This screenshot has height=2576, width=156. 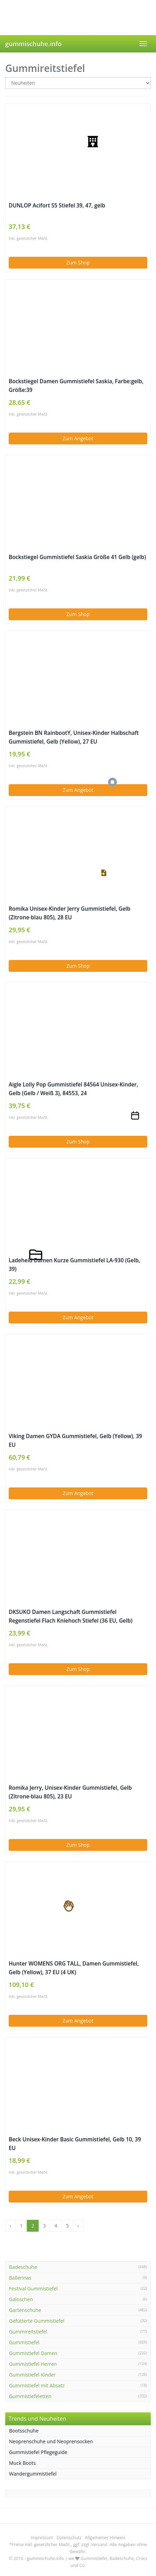 I want to click on view calendar or schedule, so click(x=135, y=1116).